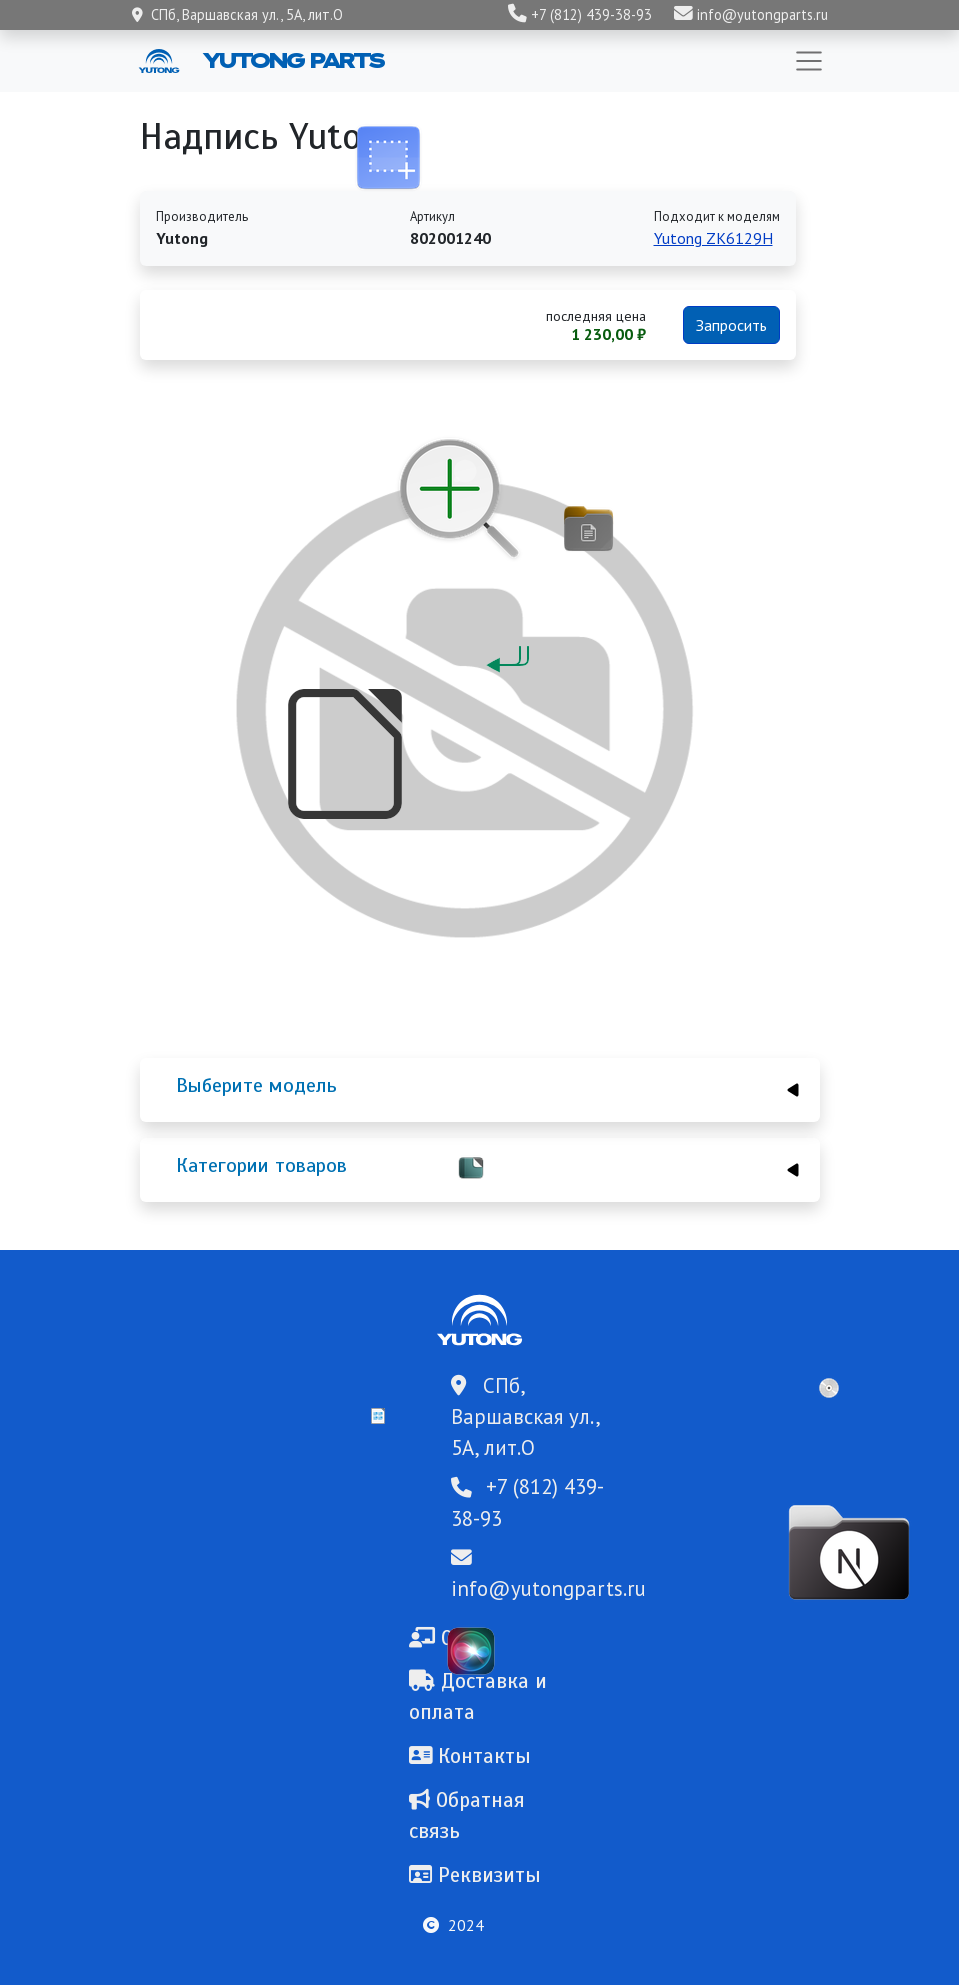 Image resolution: width=959 pixels, height=1985 pixels. I want to click on reply to all recipients of an email, so click(507, 656).